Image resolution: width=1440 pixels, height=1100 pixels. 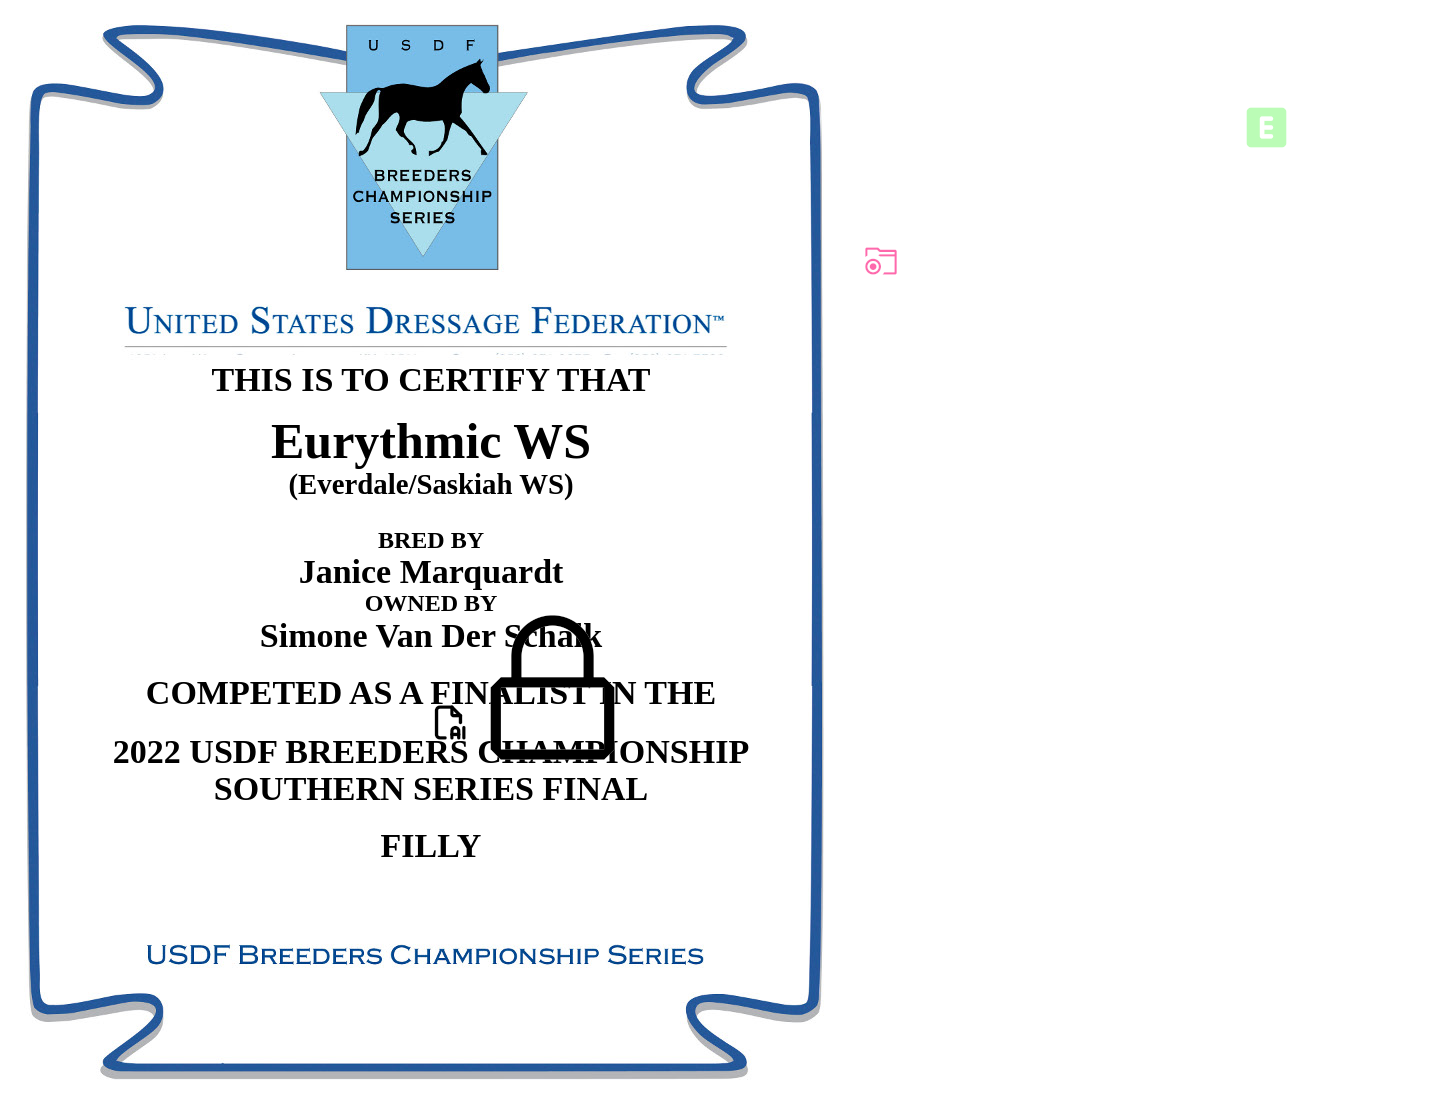 I want to click on navigate to the root directory, so click(x=881, y=261).